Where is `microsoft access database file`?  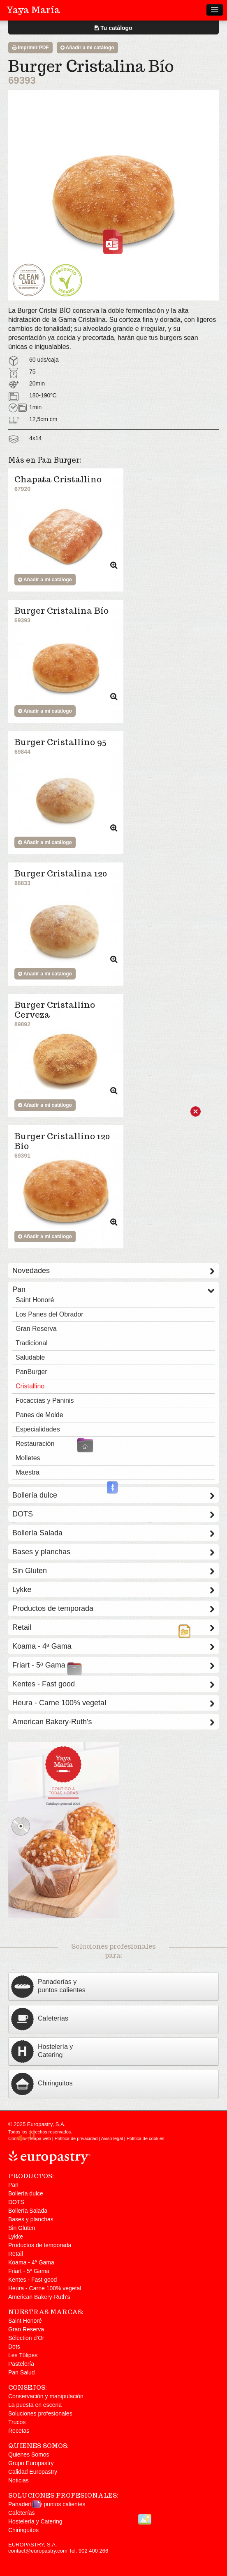
microsoft access database file is located at coordinates (113, 241).